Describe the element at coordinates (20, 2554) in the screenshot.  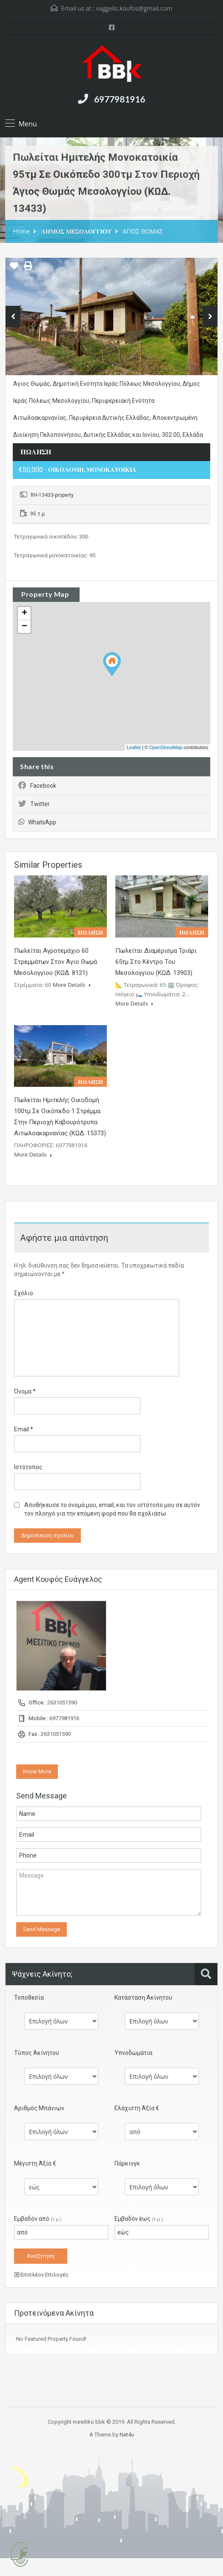
I see `select egyptian theme or civilization` at that location.